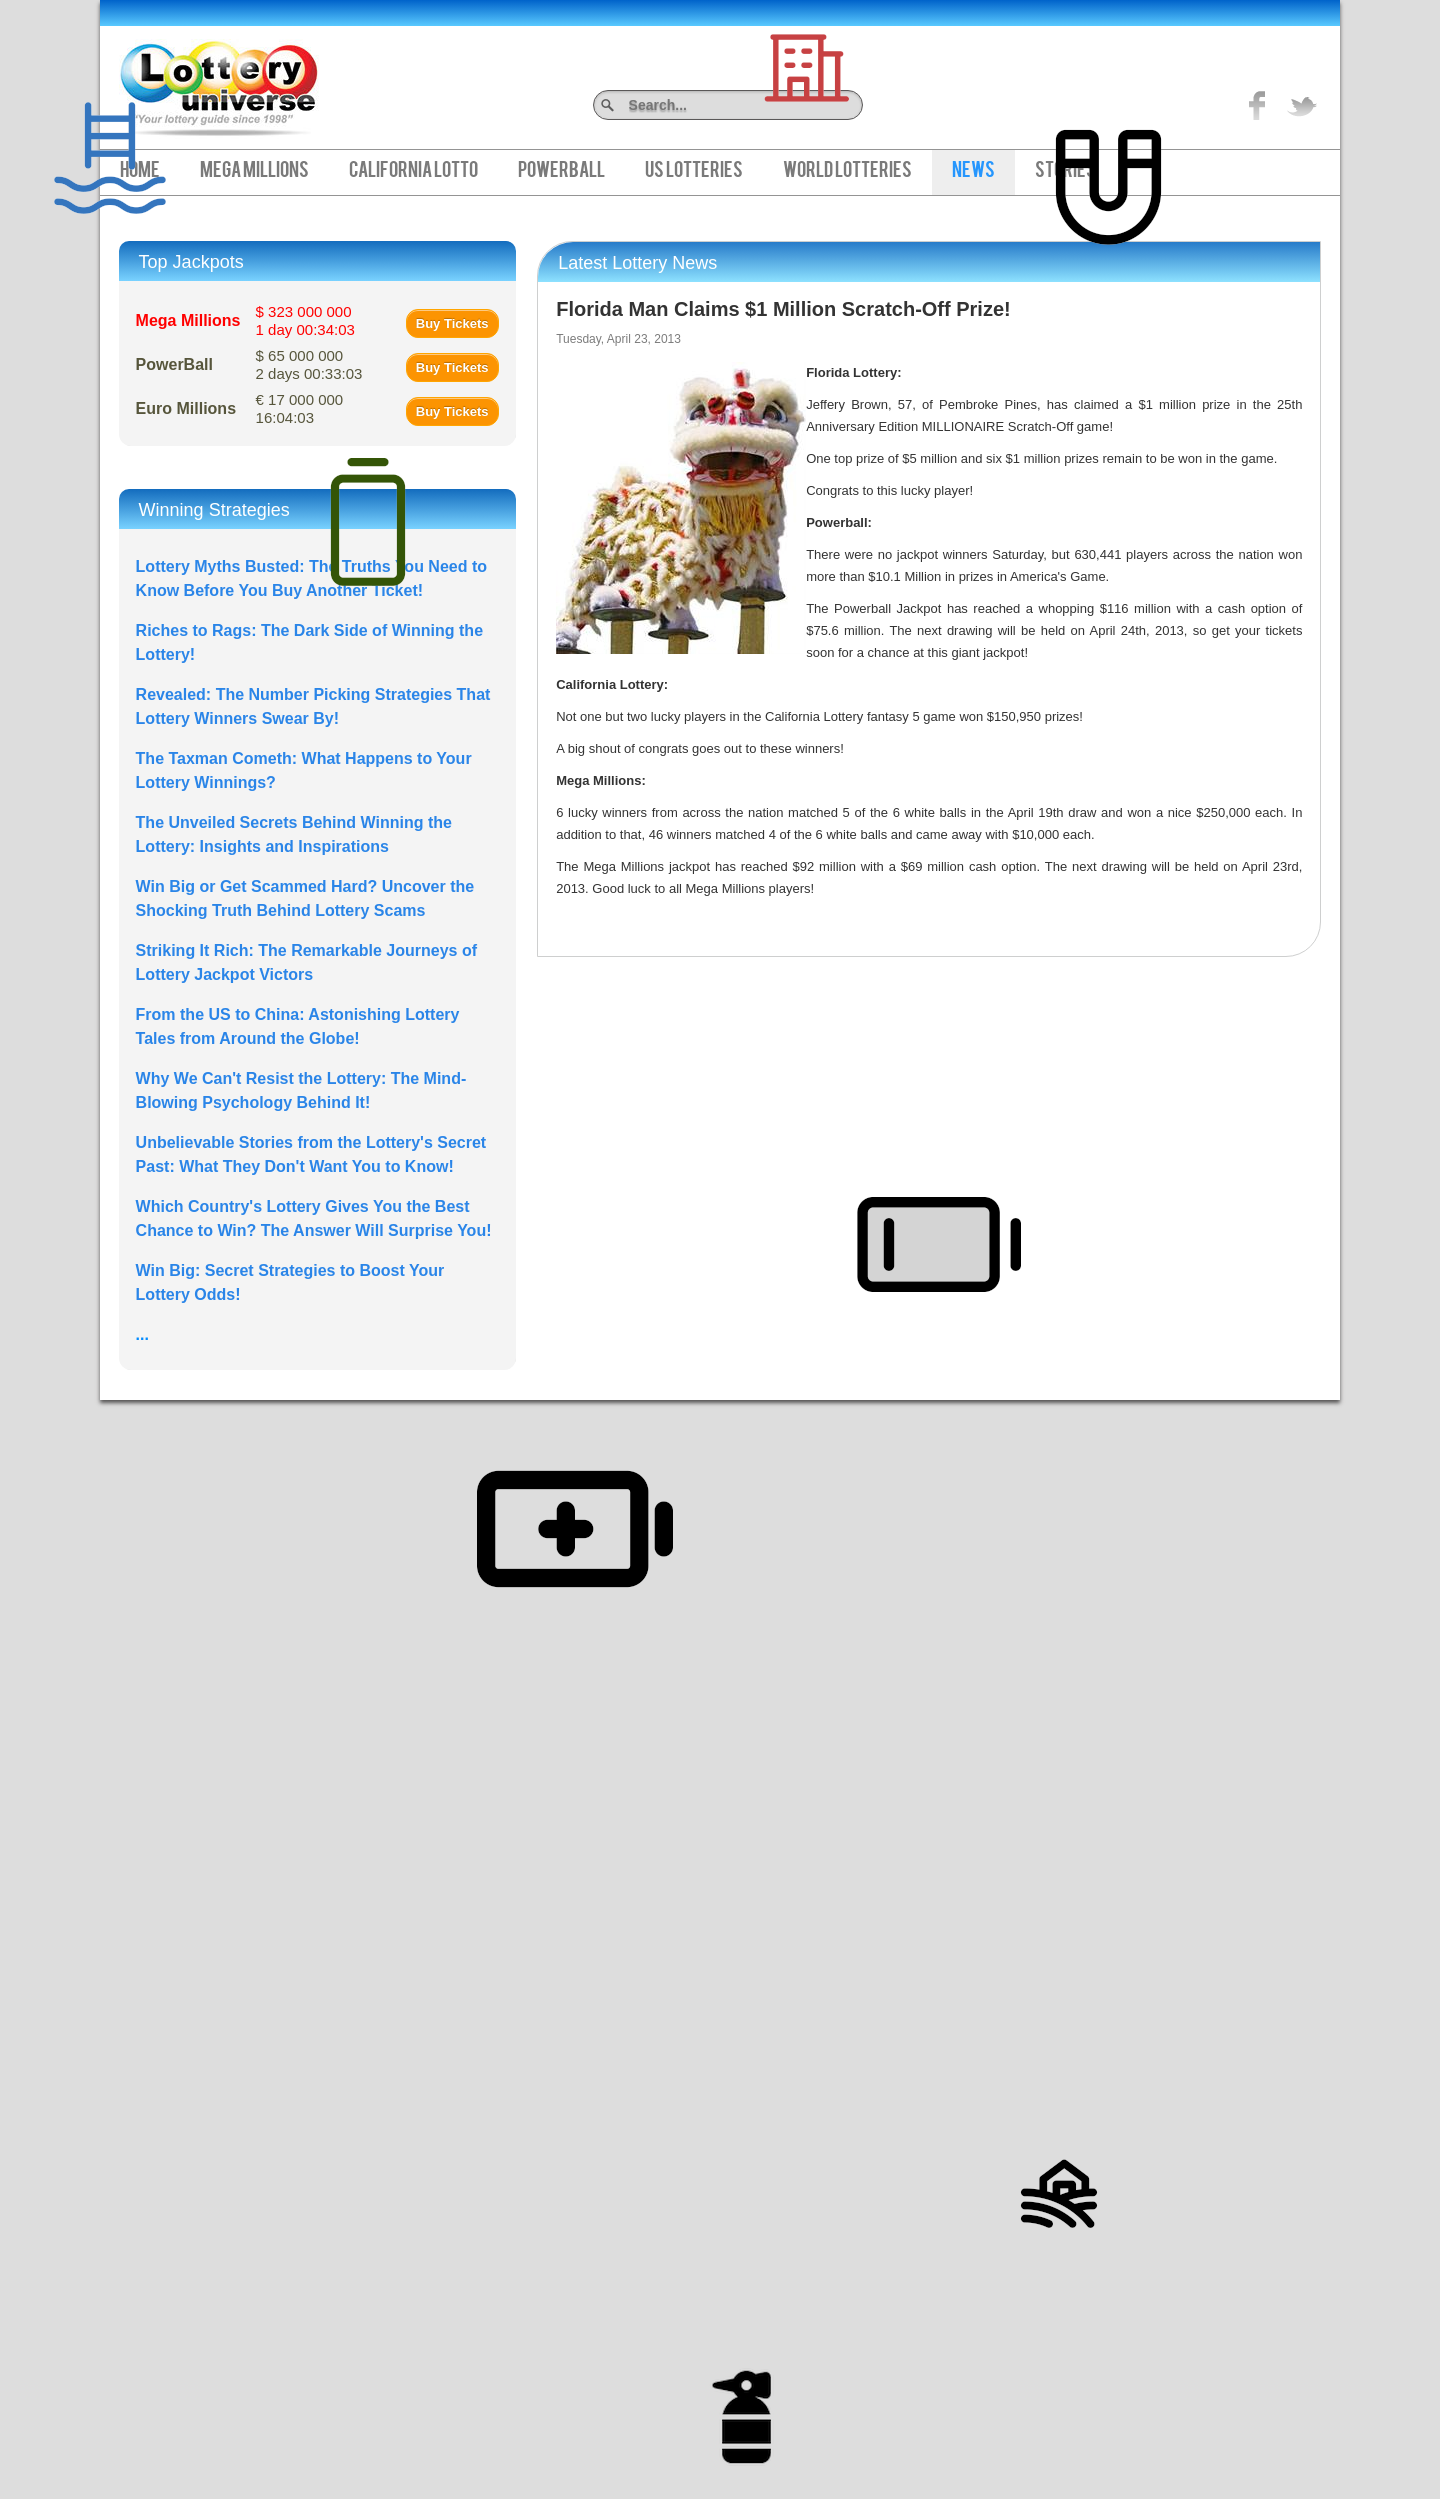 This screenshot has height=2499, width=1440. Describe the element at coordinates (1059, 2195) in the screenshot. I see `access farm or agricultural settings` at that location.